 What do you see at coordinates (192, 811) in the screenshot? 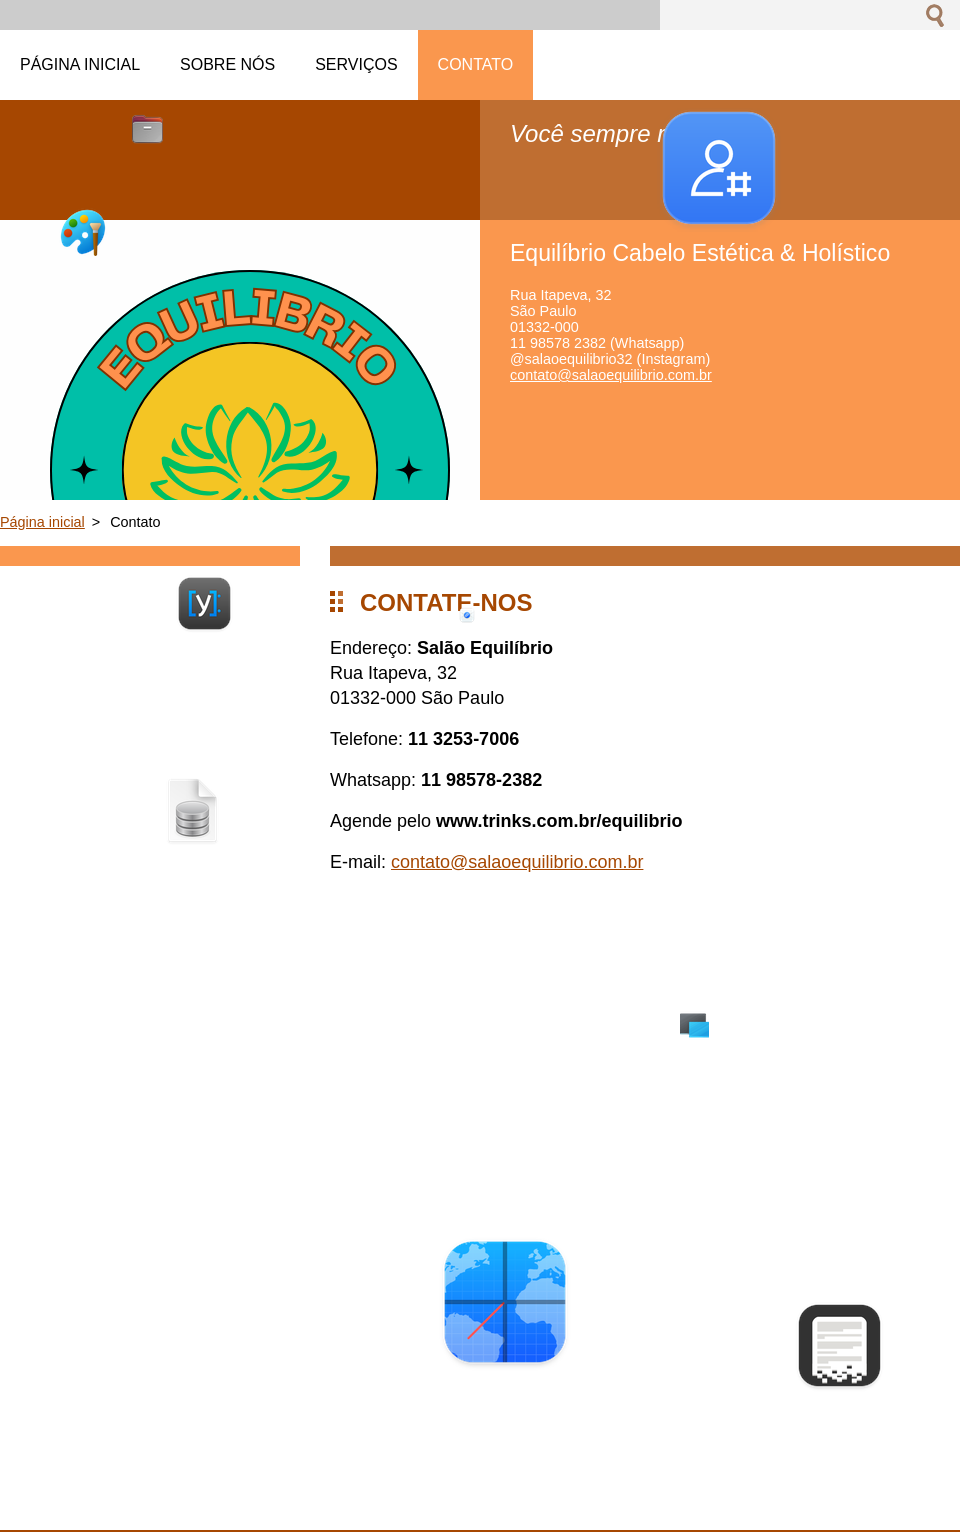
I see `open an sql database file` at bounding box center [192, 811].